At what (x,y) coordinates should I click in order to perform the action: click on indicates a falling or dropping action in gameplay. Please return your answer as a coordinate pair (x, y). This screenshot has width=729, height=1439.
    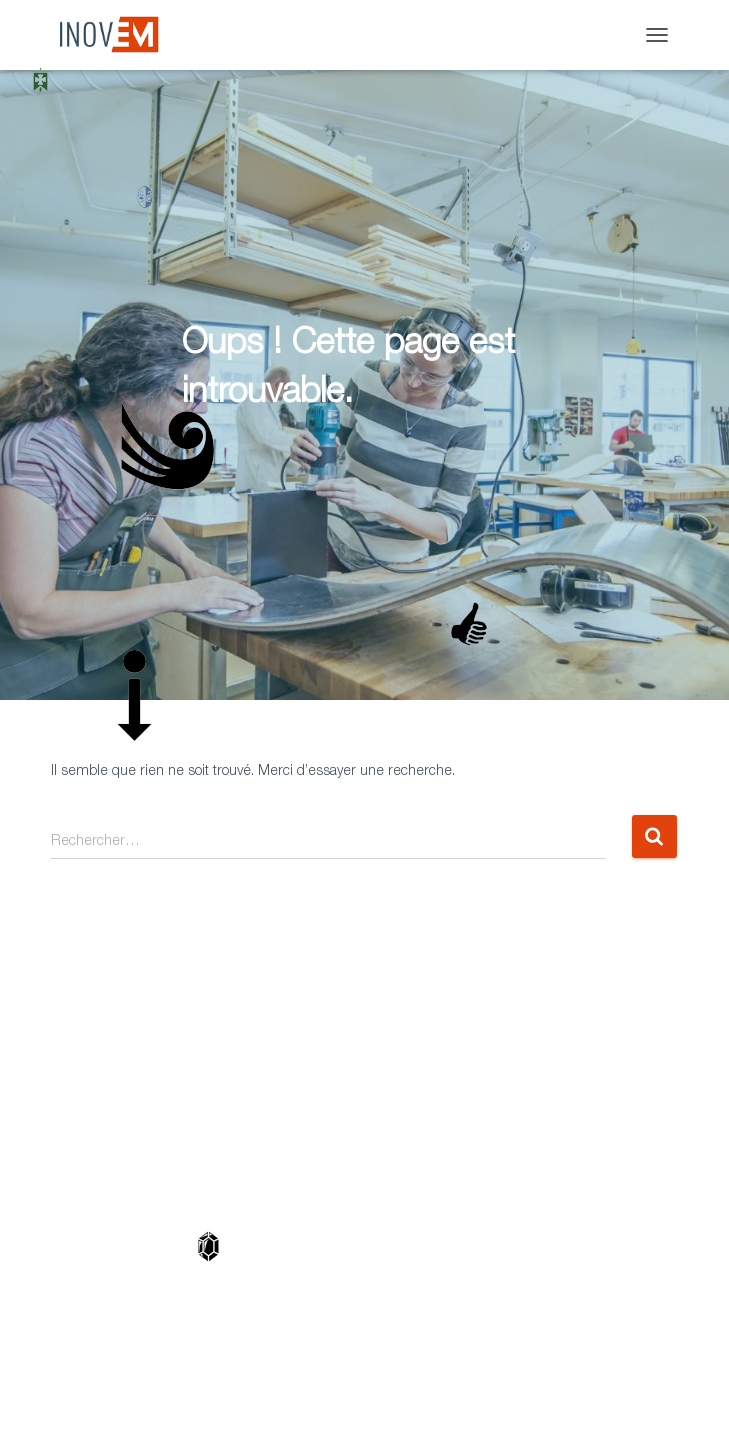
    Looking at the image, I should click on (134, 695).